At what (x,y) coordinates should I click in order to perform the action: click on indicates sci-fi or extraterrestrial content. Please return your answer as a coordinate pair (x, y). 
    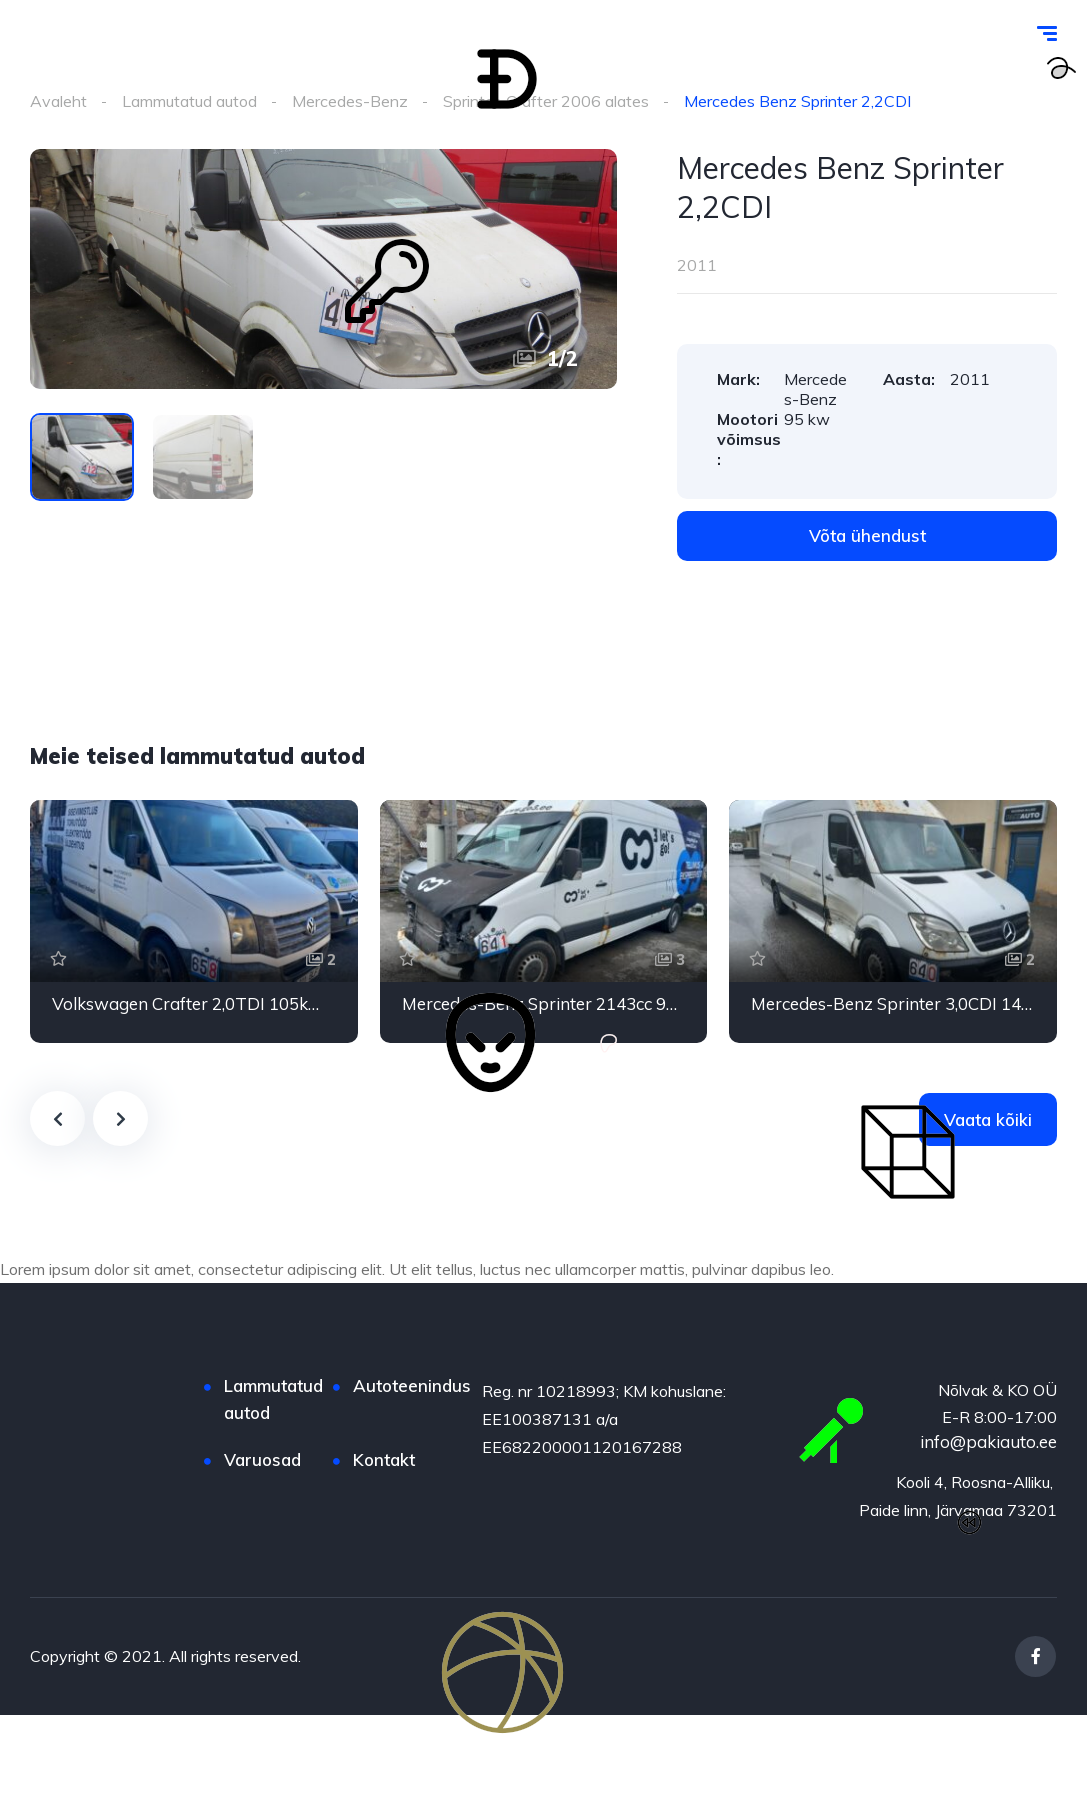
    Looking at the image, I should click on (490, 1042).